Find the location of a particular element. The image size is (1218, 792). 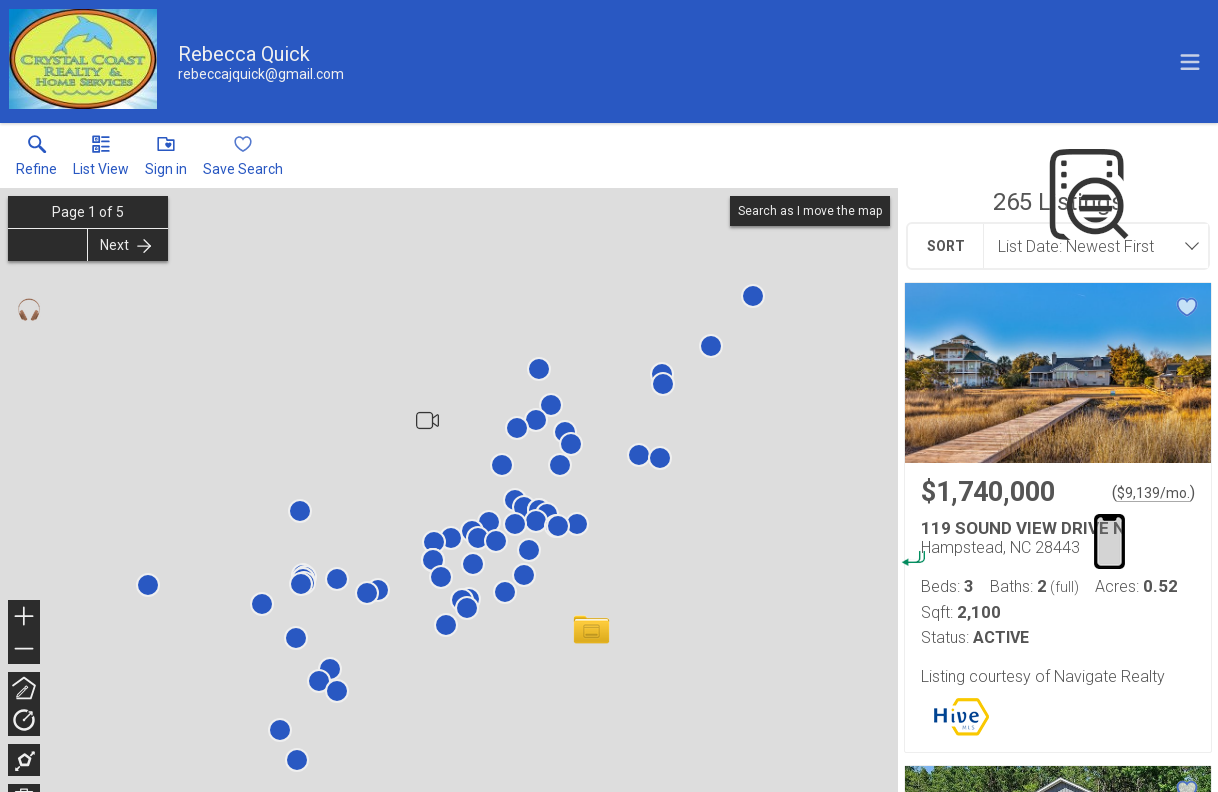

connect bluetooth headphones is located at coordinates (29, 310).